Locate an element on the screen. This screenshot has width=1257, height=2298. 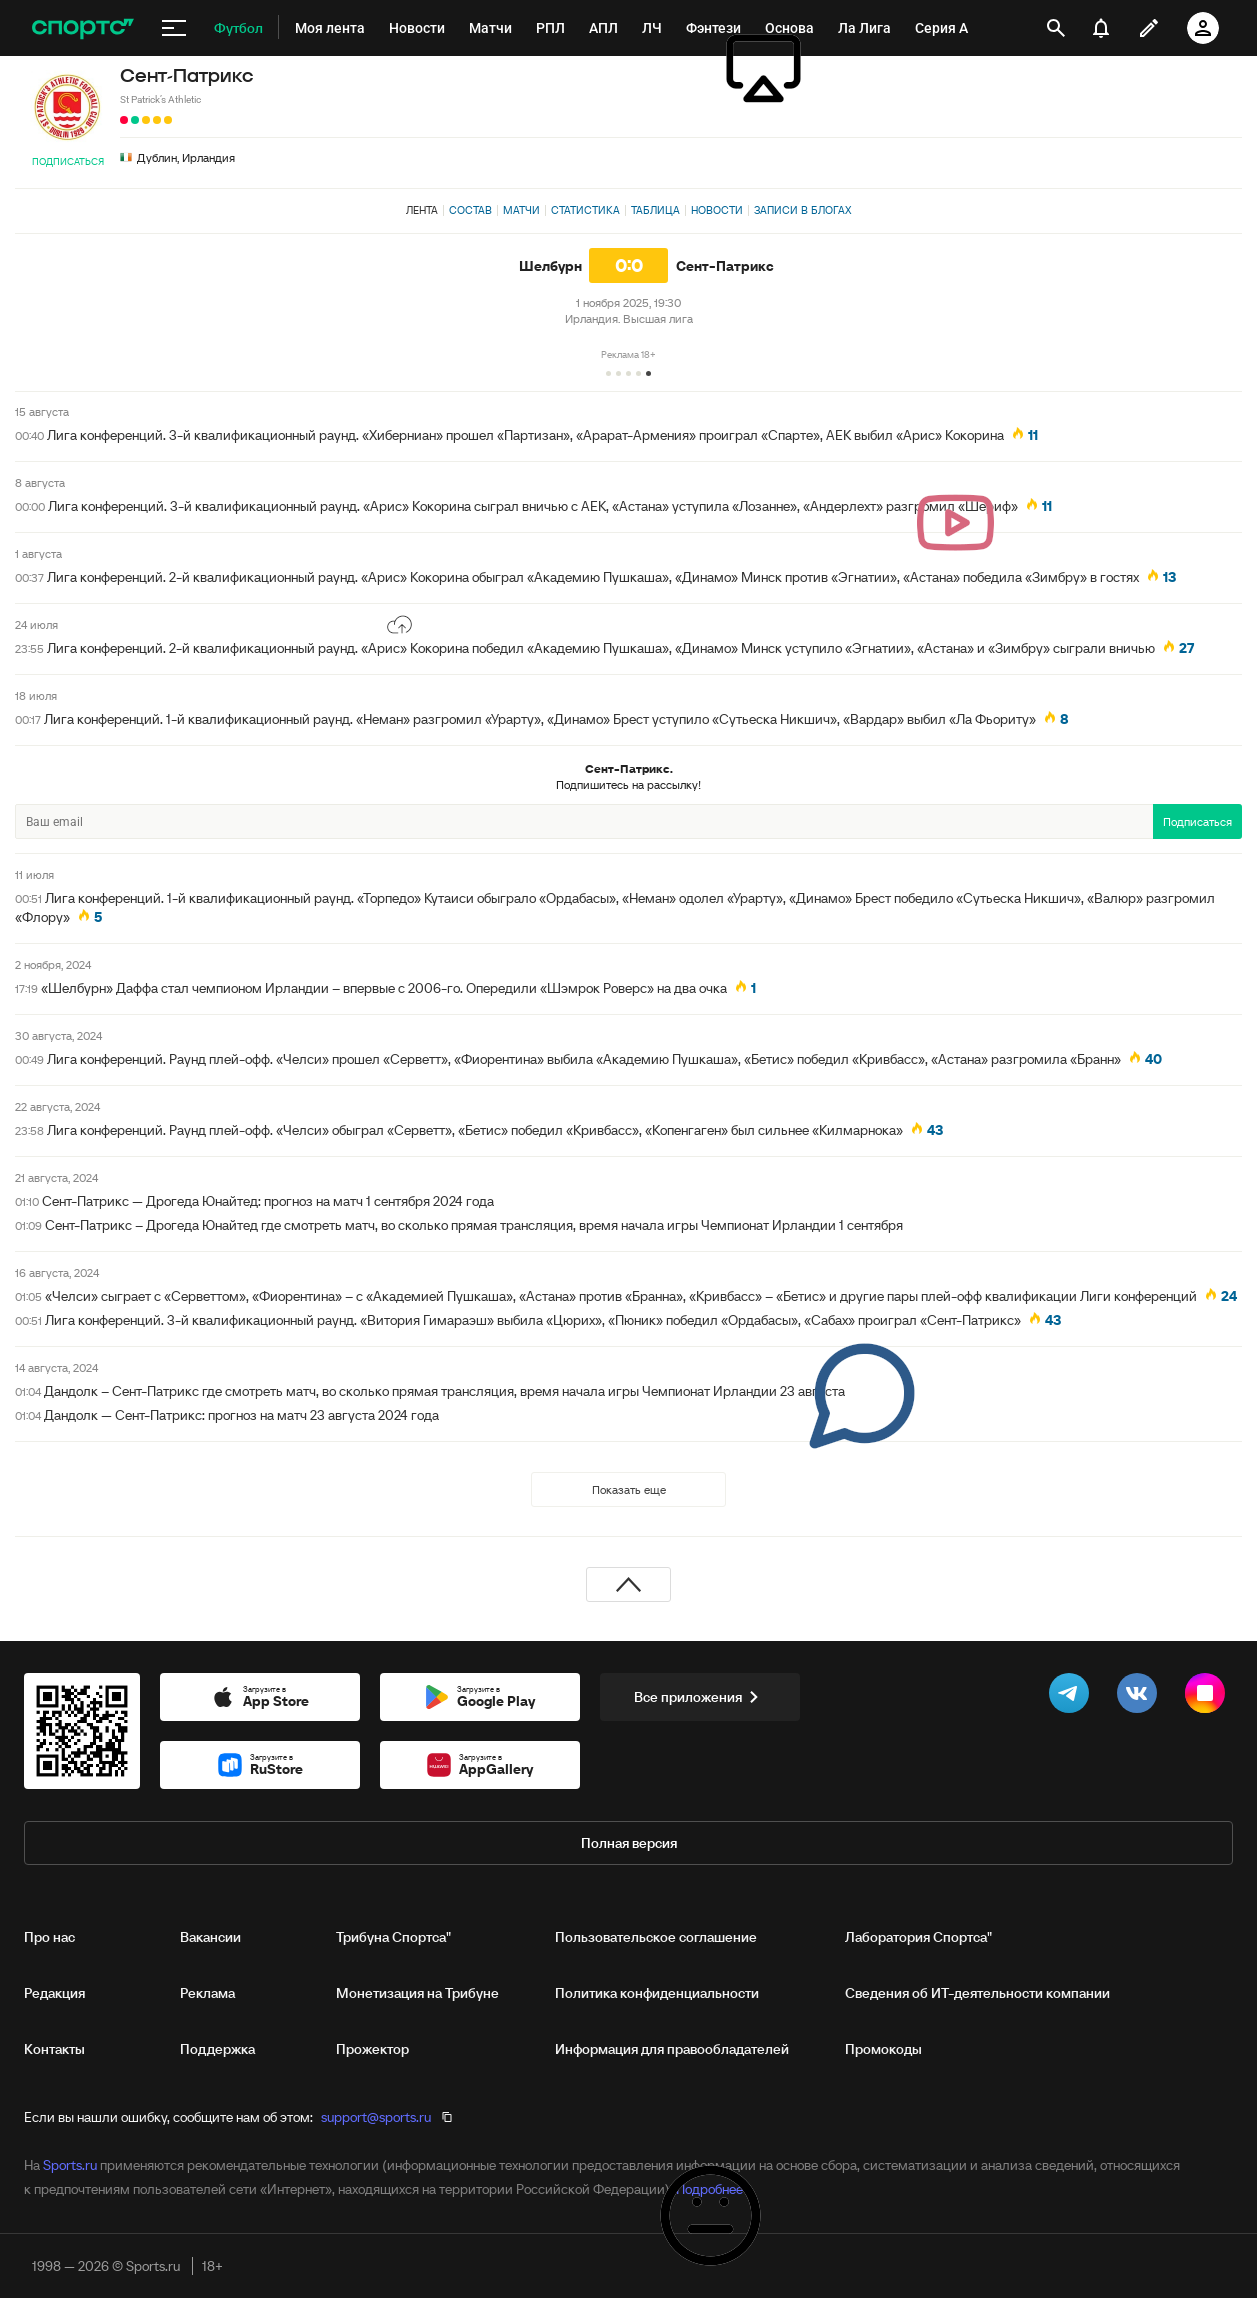
rate your experience as neutral is located at coordinates (710, 2215).